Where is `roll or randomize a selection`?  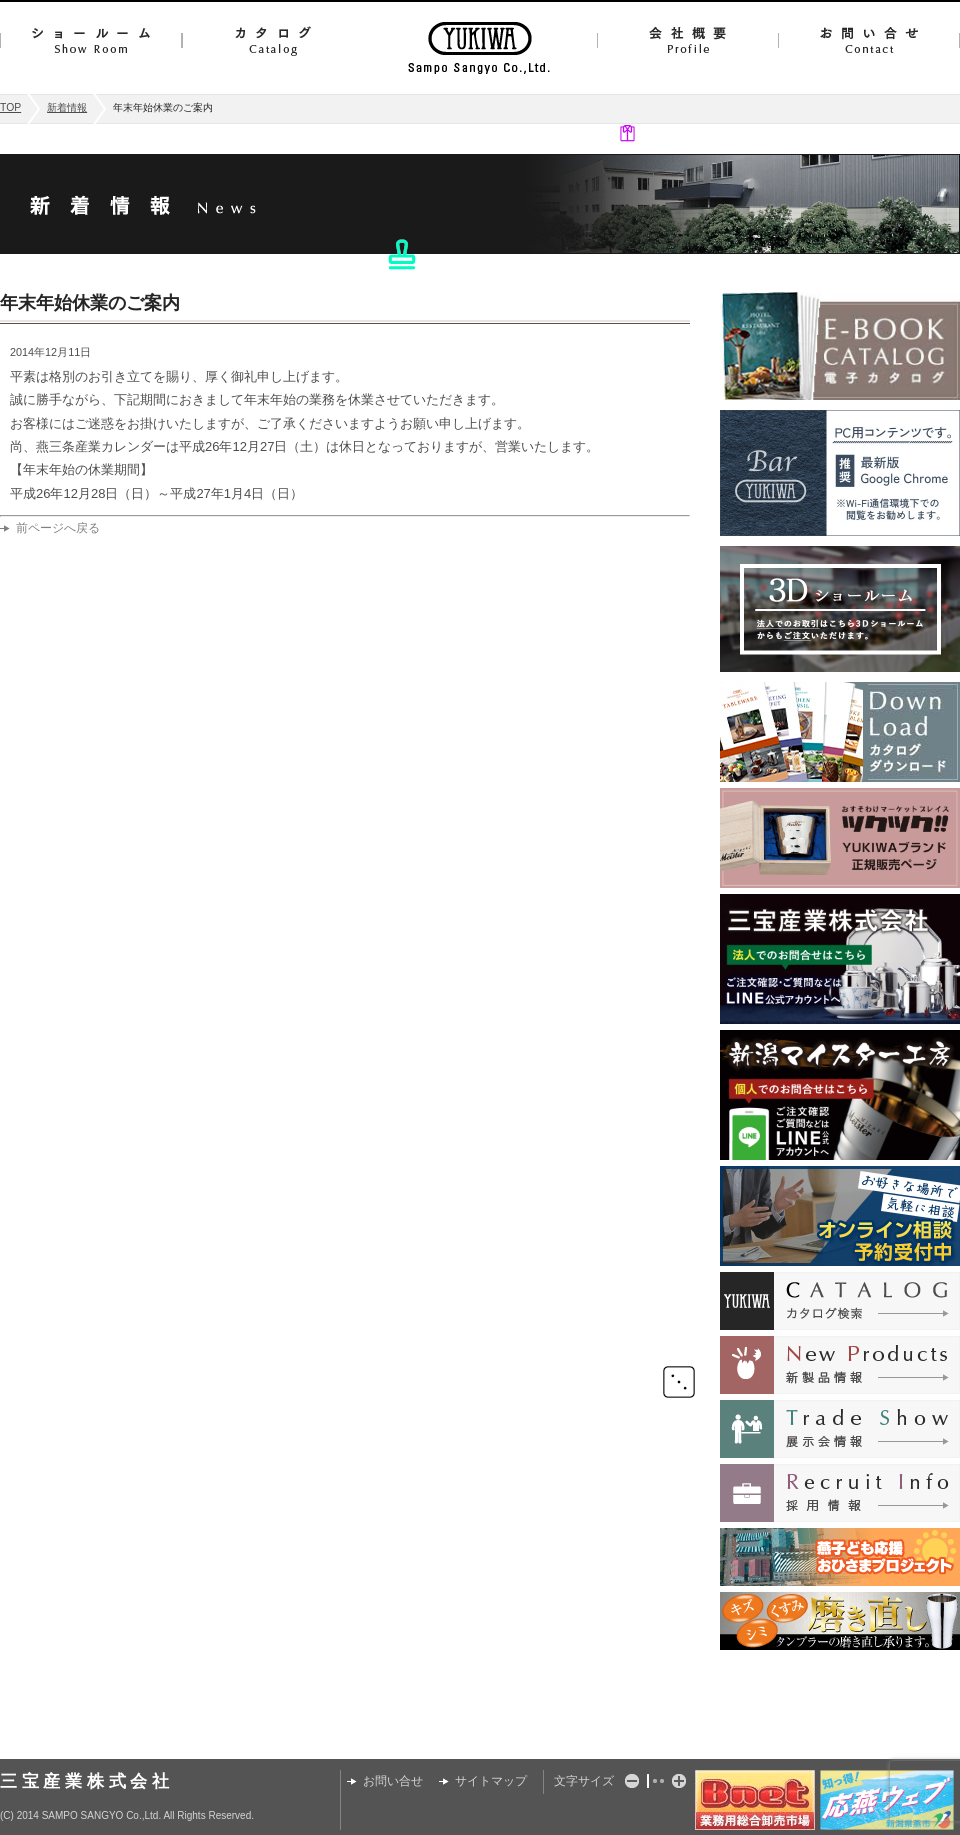 roll or randomize a selection is located at coordinates (679, 1382).